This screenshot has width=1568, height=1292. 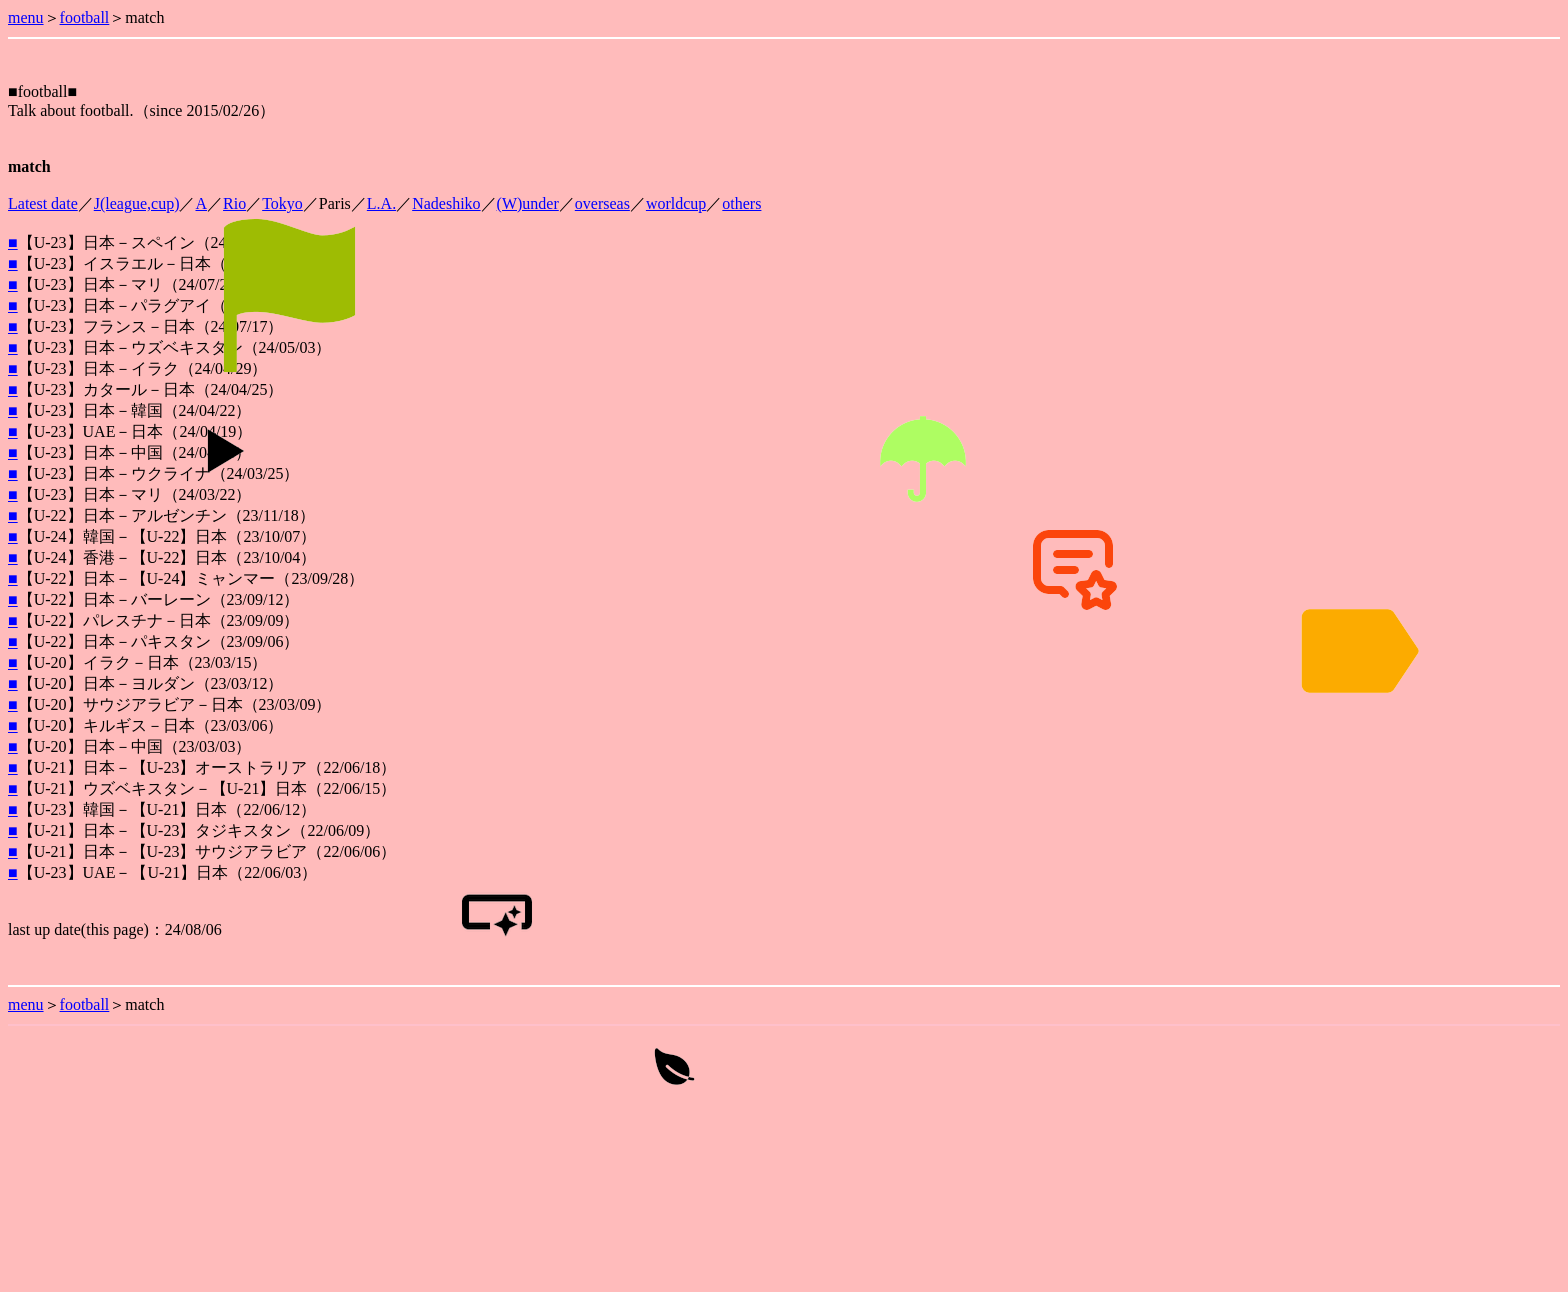 What do you see at coordinates (1356, 651) in the screenshot?
I see `add a tag or label to an item` at bounding box center [1356, 651].